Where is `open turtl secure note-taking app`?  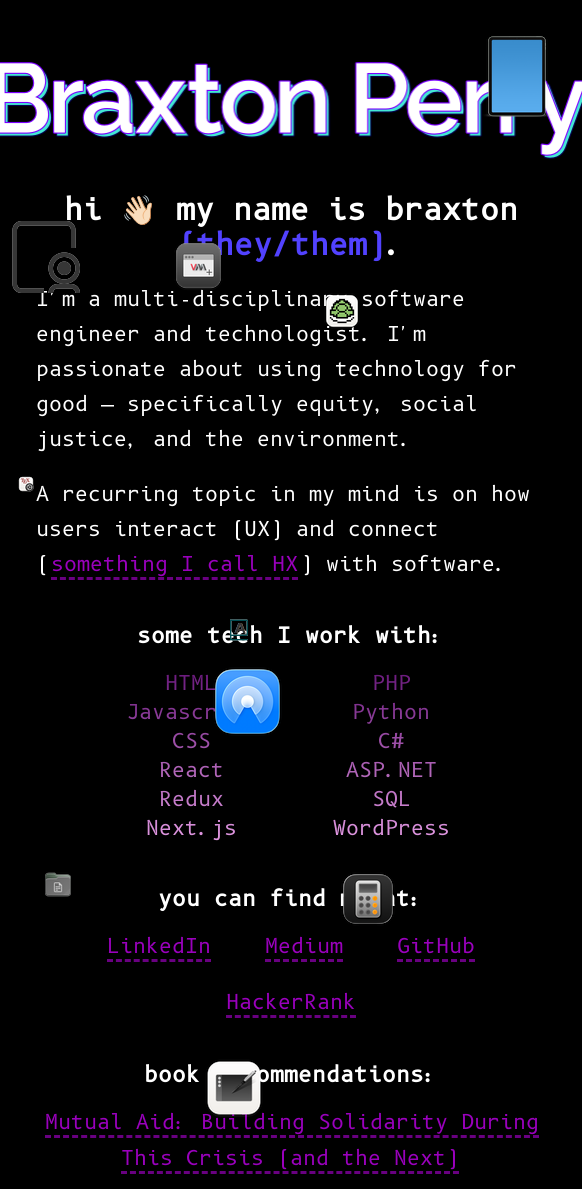
open turtl secure note-taking app is located at coordinates (342, 311).